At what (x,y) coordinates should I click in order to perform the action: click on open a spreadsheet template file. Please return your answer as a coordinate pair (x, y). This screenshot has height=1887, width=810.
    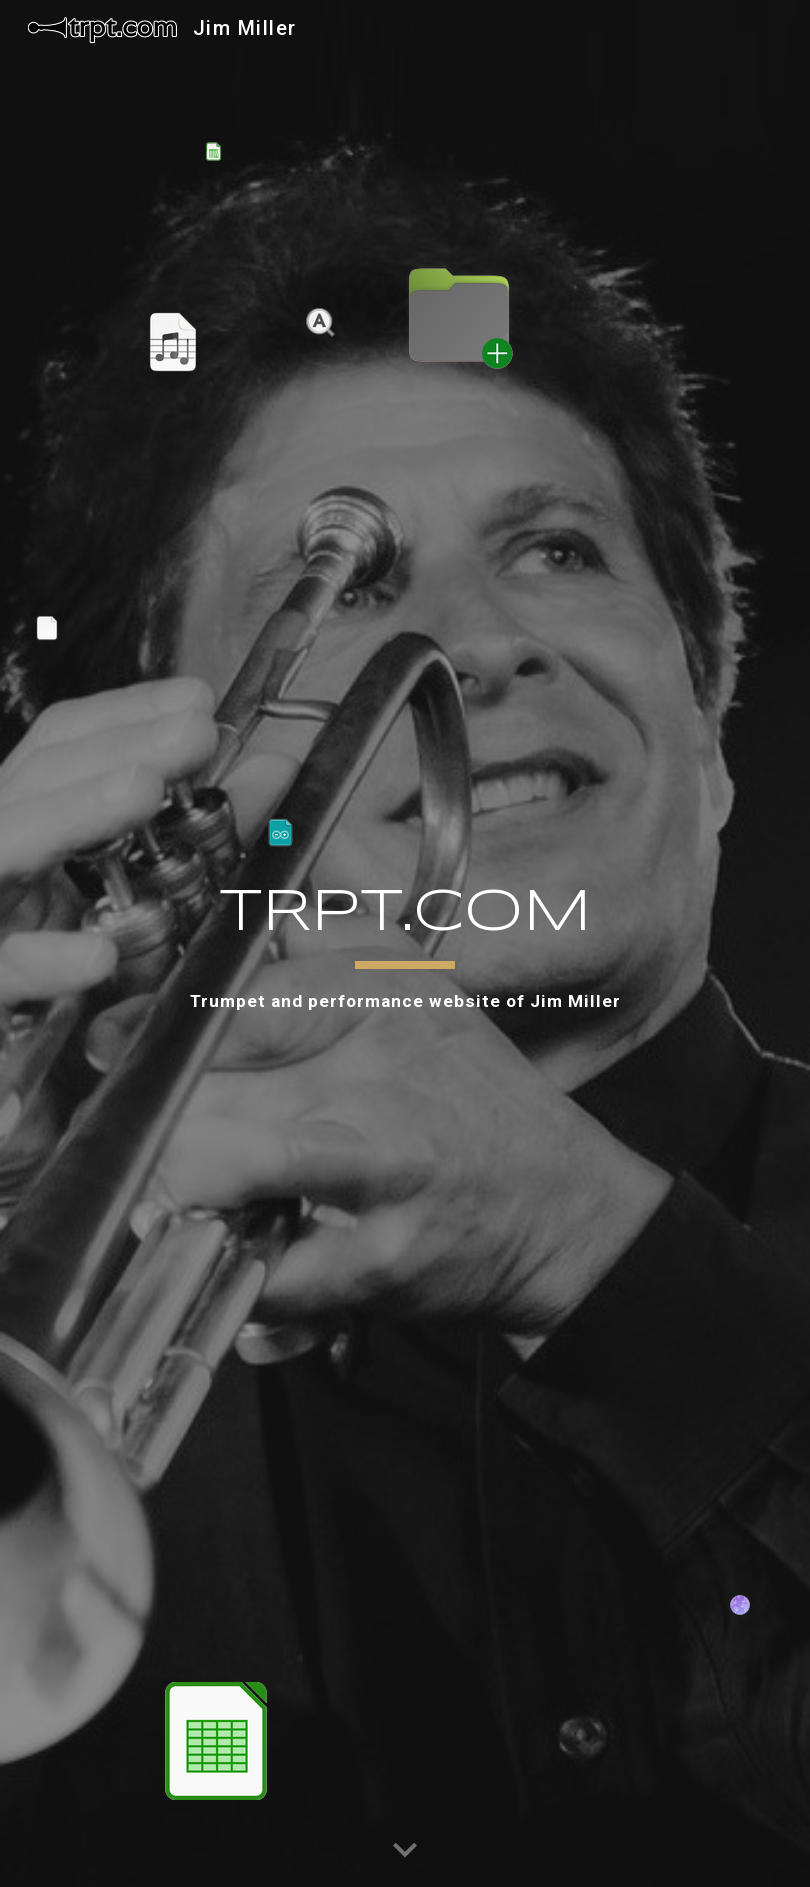
    Looking at the image, I should click on (213, 151).